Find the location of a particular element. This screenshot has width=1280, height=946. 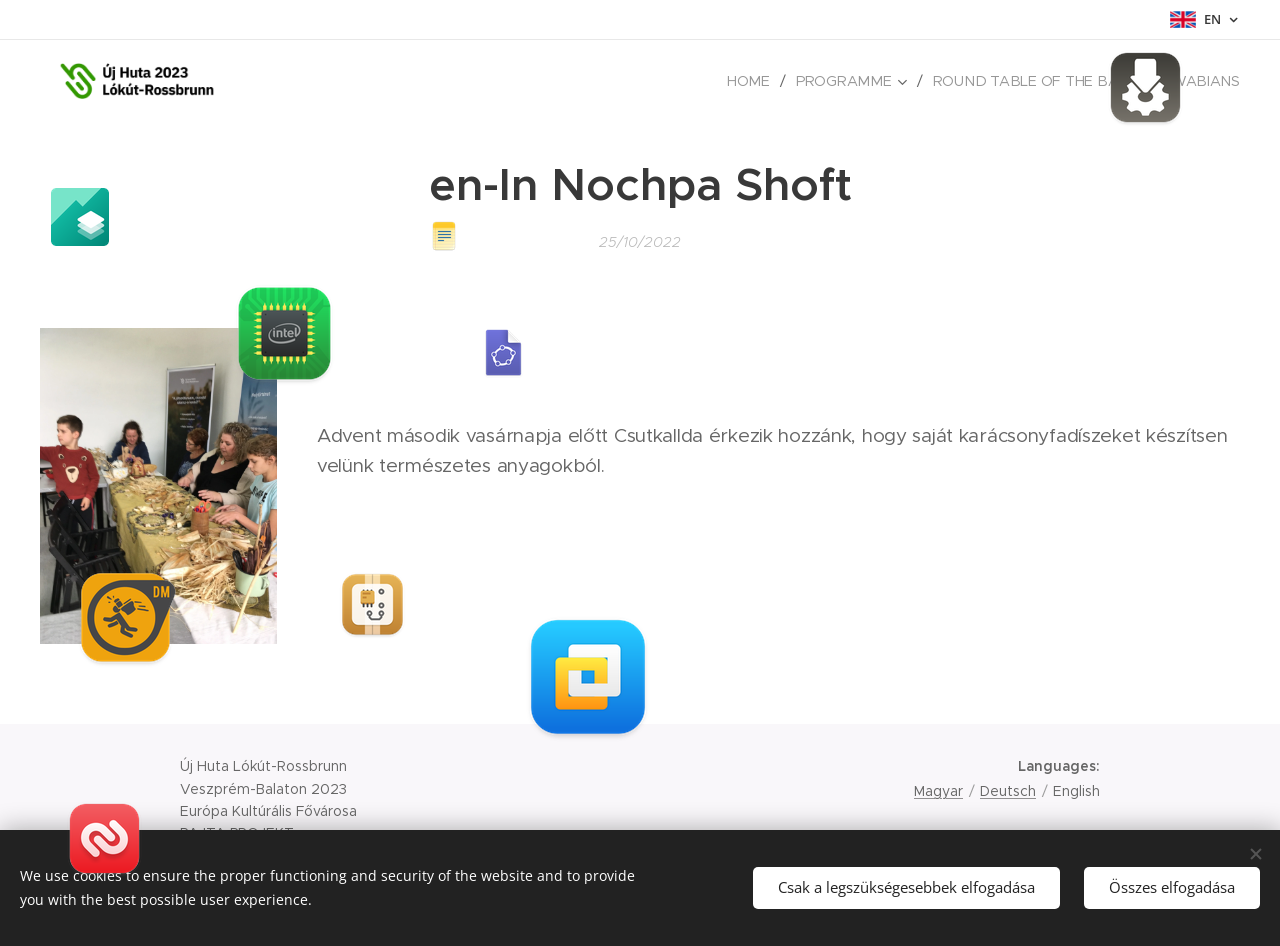

open authy for two-factor authentication codes is located at coordinates (104, 838).